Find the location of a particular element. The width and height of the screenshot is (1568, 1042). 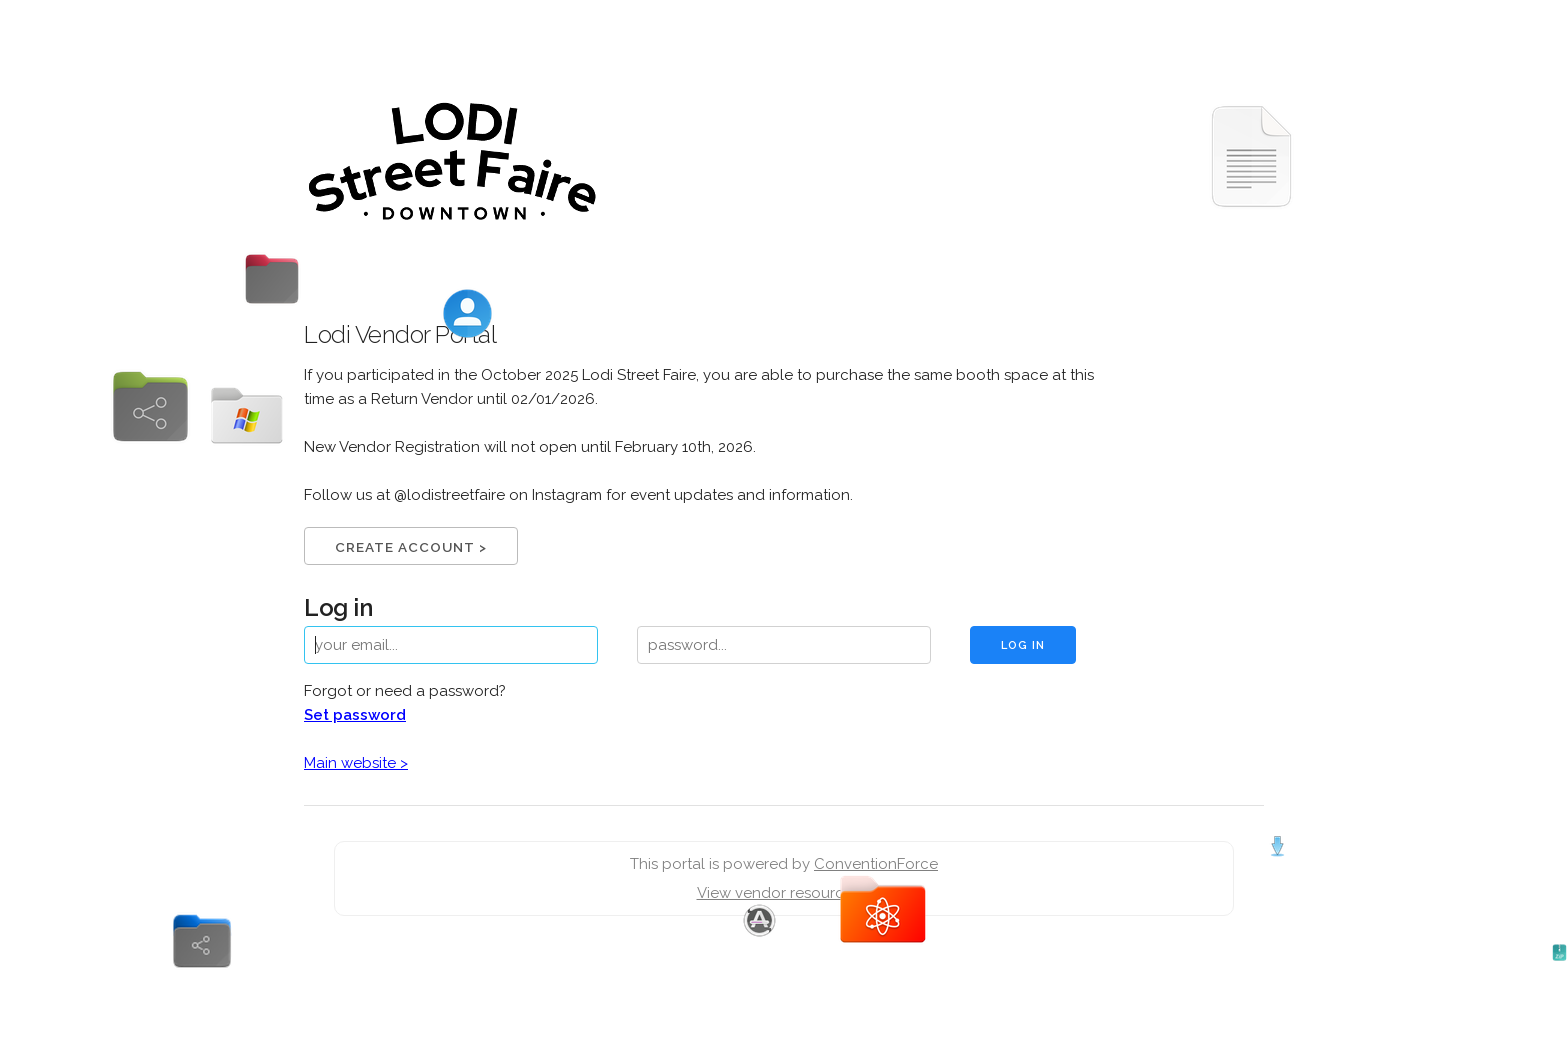

open a plain text file is located at coordinates (1251, 156).